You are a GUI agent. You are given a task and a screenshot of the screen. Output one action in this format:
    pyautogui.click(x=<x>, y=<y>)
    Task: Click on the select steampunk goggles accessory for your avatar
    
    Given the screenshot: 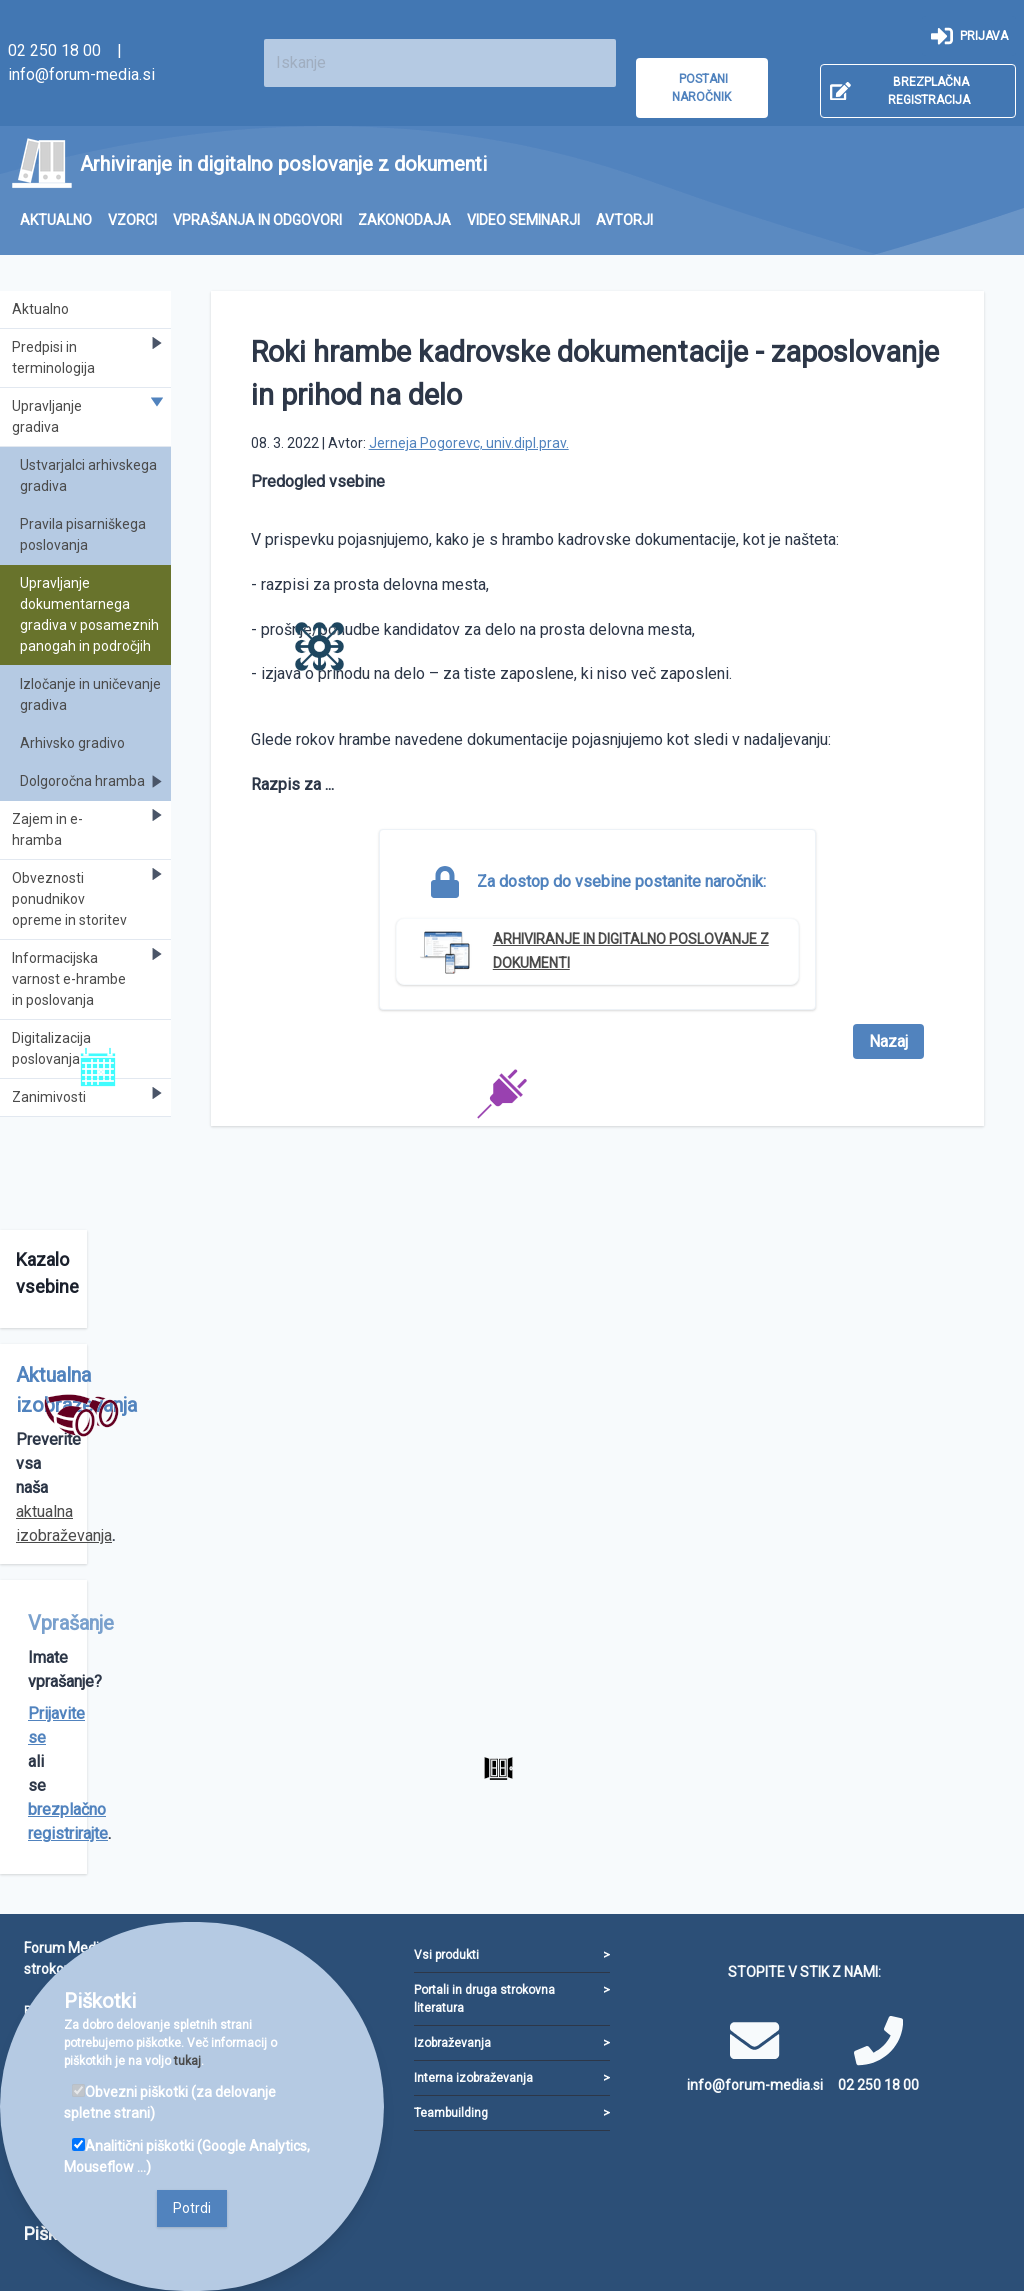 What is the action you would take?
    pyautogui.click(x=81, y=1415)
    